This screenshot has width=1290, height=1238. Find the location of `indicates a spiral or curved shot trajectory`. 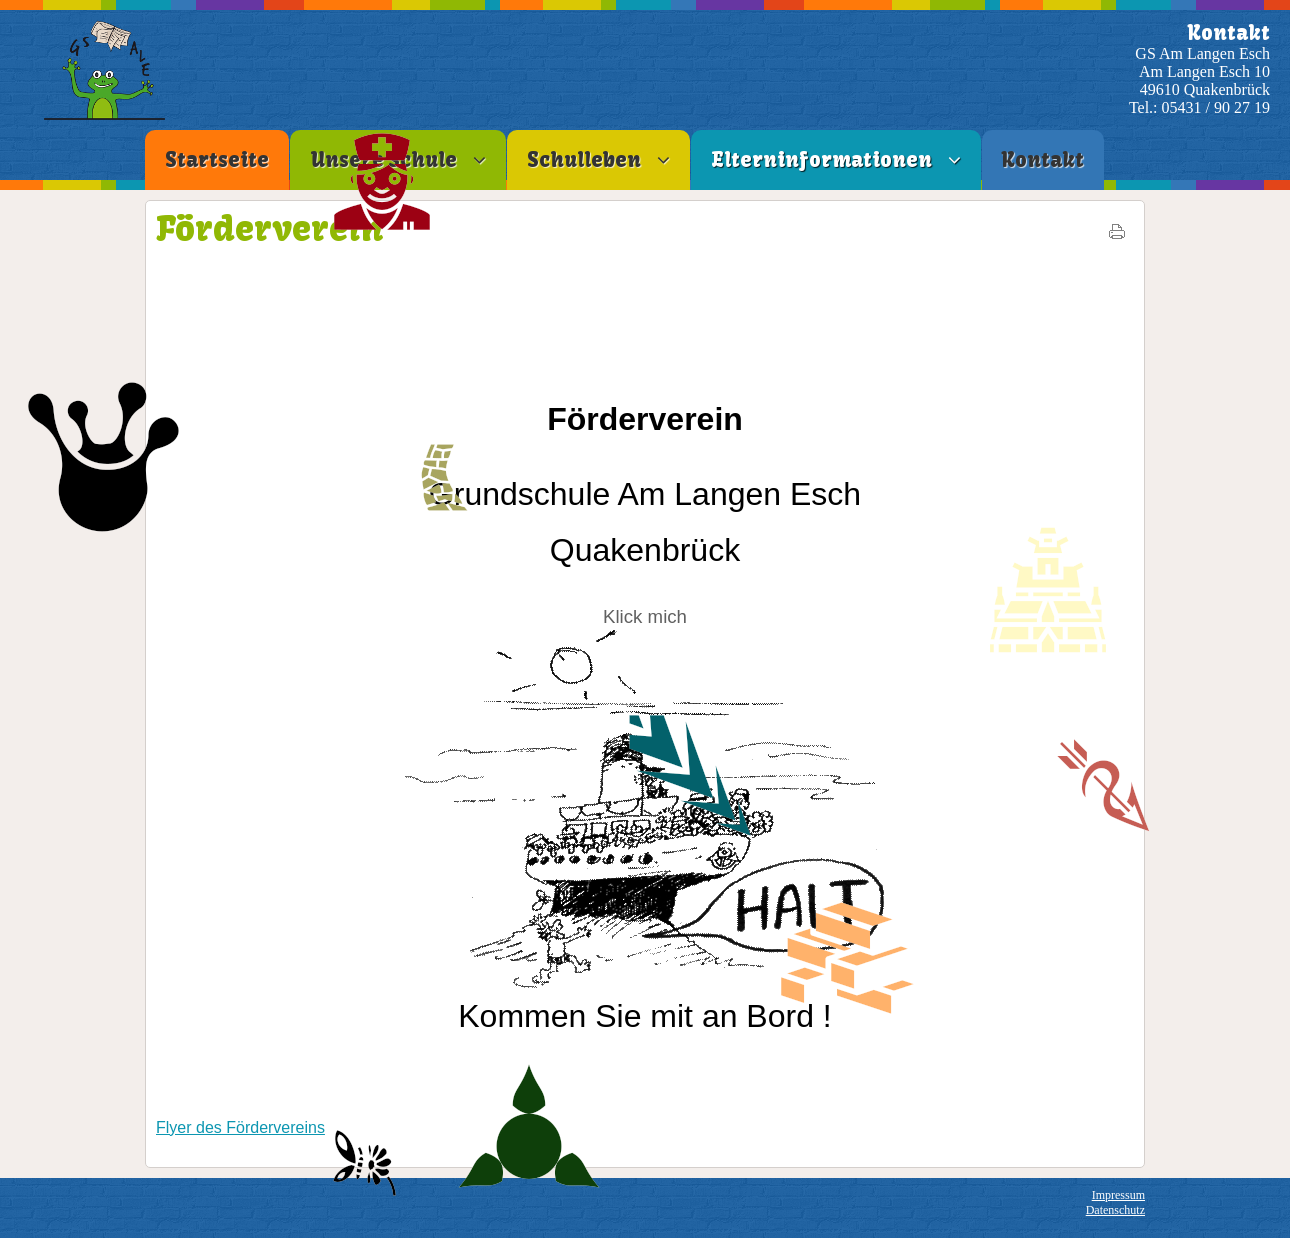

indicates a spiral or curved shot trajectory is located at coordinates (1103, 785).